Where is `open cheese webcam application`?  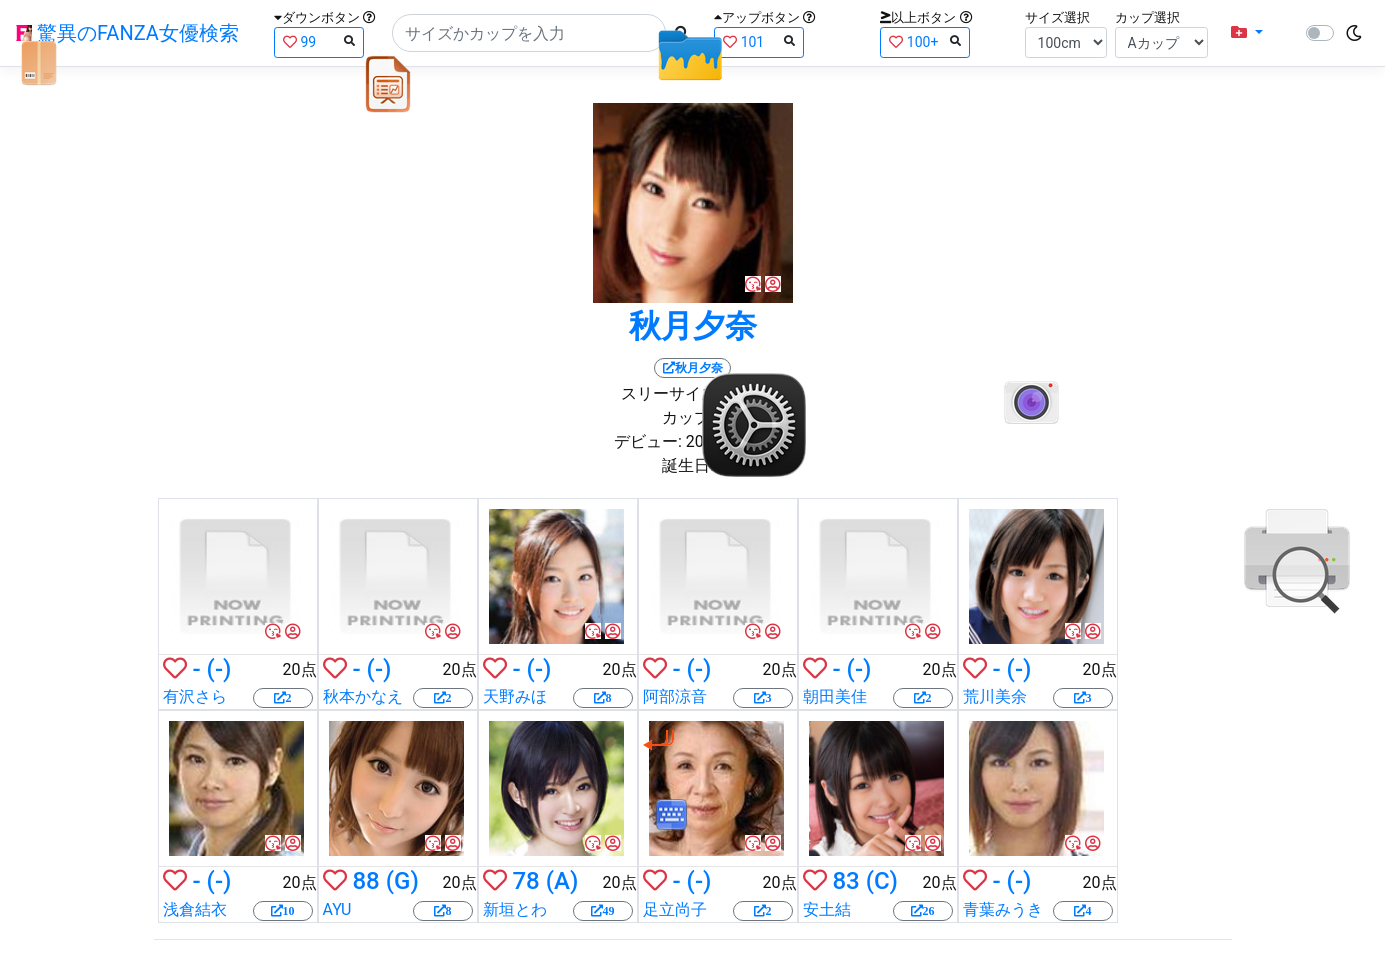 open cheese webcam application is located at coordinates (1031, 402).